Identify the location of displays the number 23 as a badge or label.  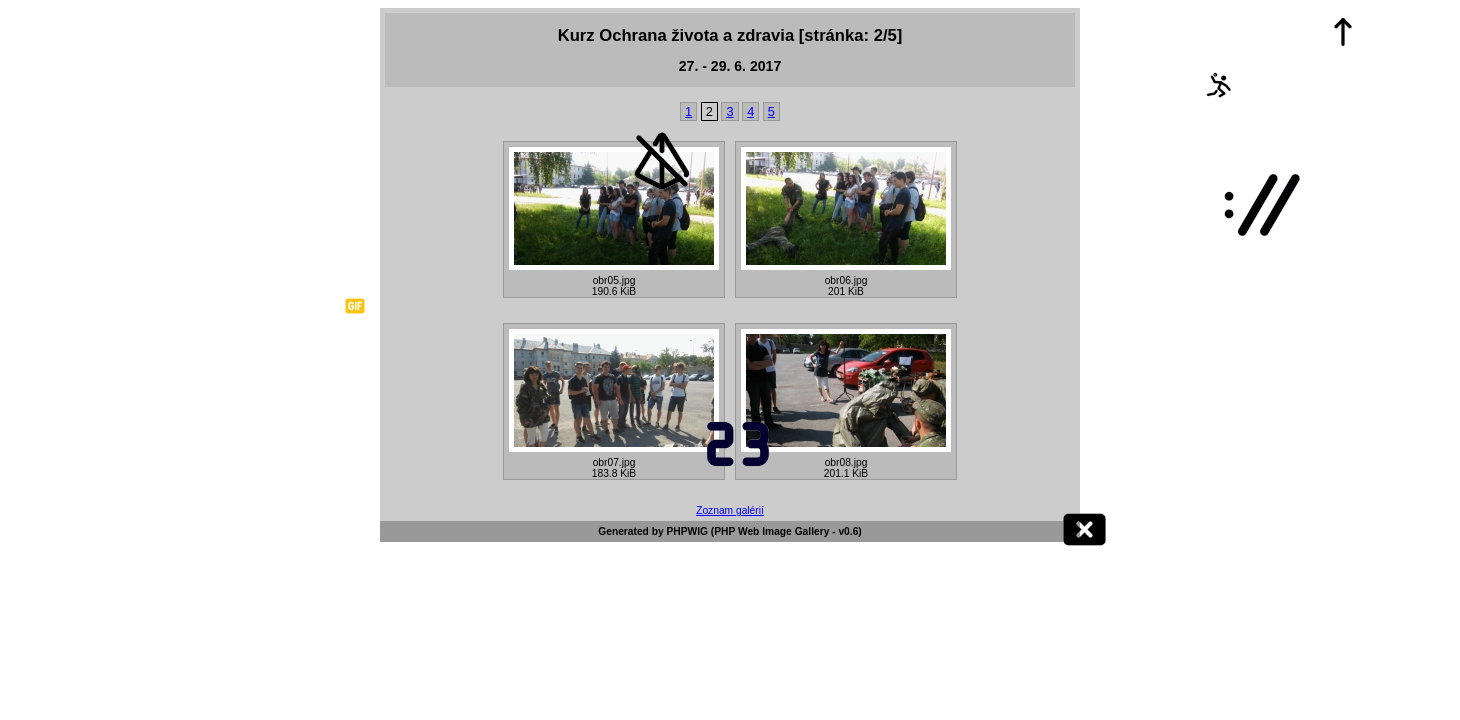
(738, 444).